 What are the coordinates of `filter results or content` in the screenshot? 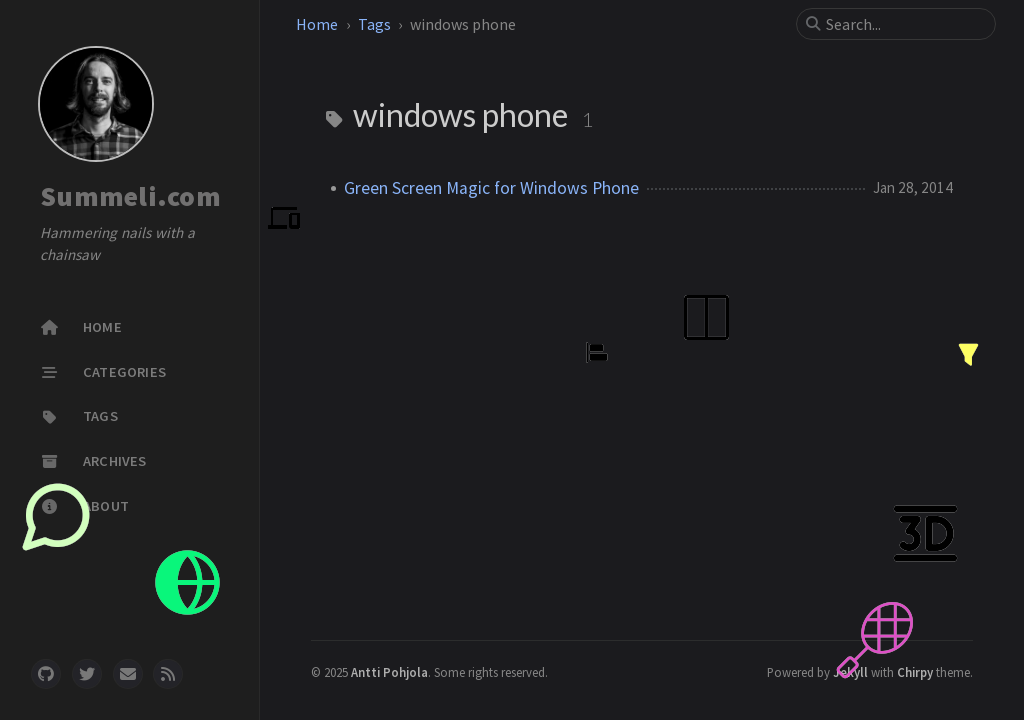 It's located at (968, 353).